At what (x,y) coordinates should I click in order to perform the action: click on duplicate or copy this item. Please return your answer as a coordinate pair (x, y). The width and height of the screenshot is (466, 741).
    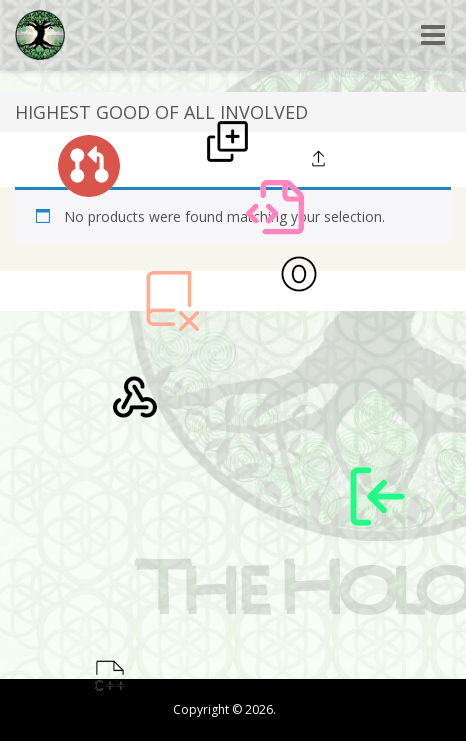
    Looking at the image, I should click on (227, 141).